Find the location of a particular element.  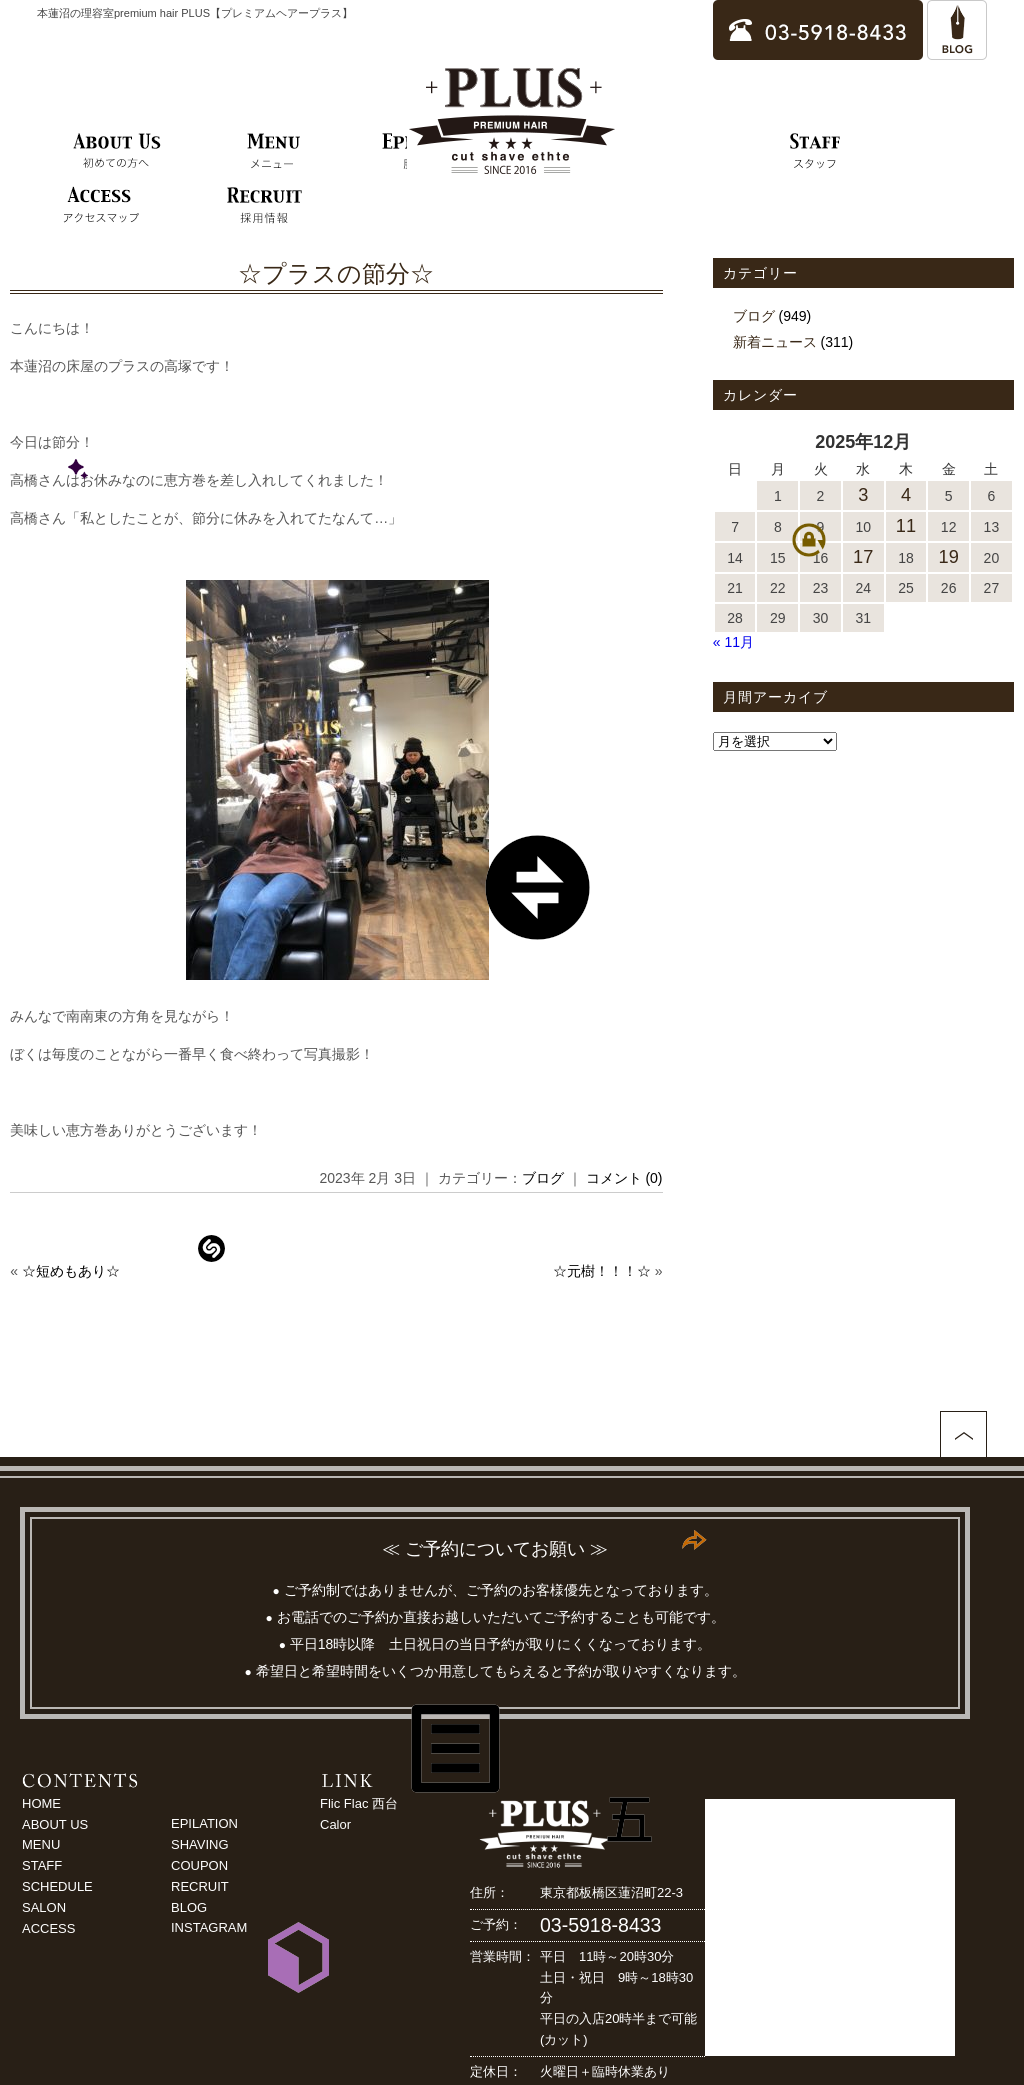

switch to wubi input method is located at coordinates (629, 1819).